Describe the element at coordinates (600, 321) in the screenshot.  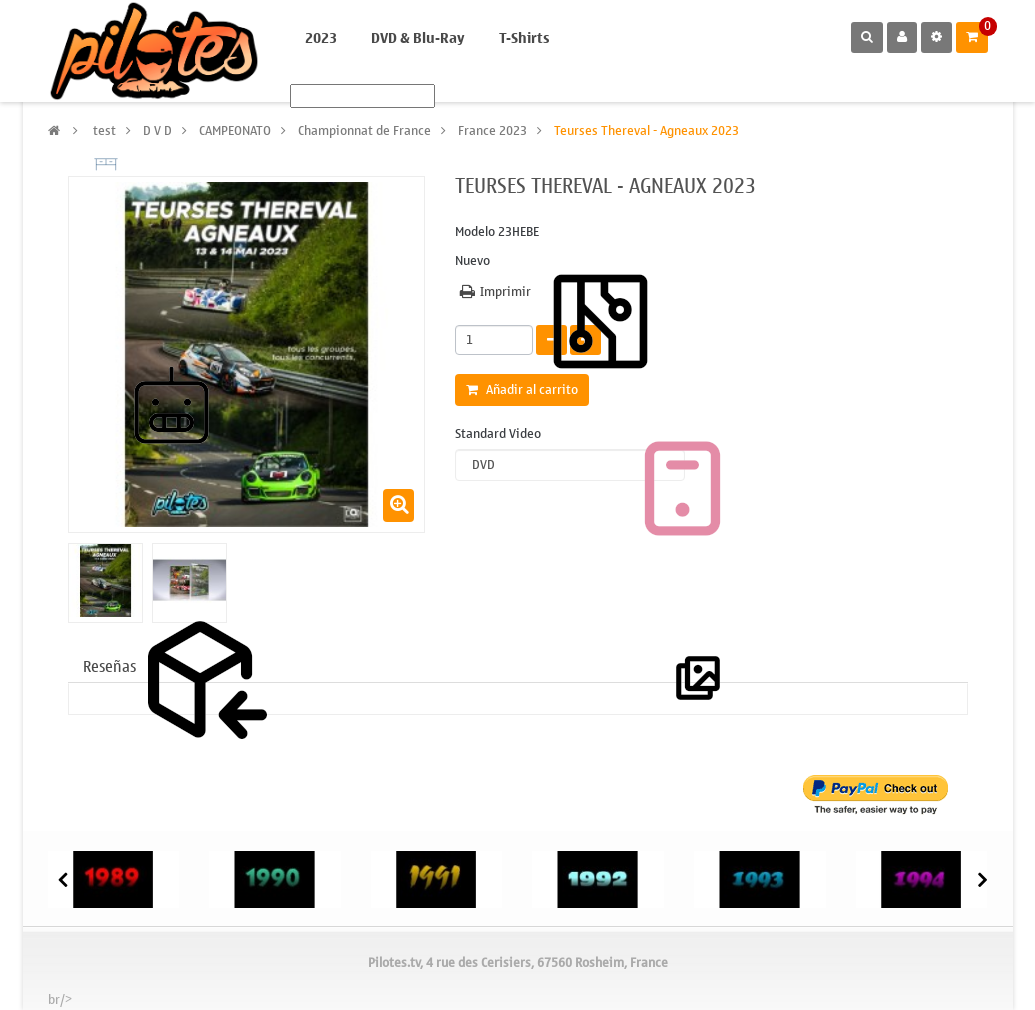
I see `access hardware or circuit settings` at that location.